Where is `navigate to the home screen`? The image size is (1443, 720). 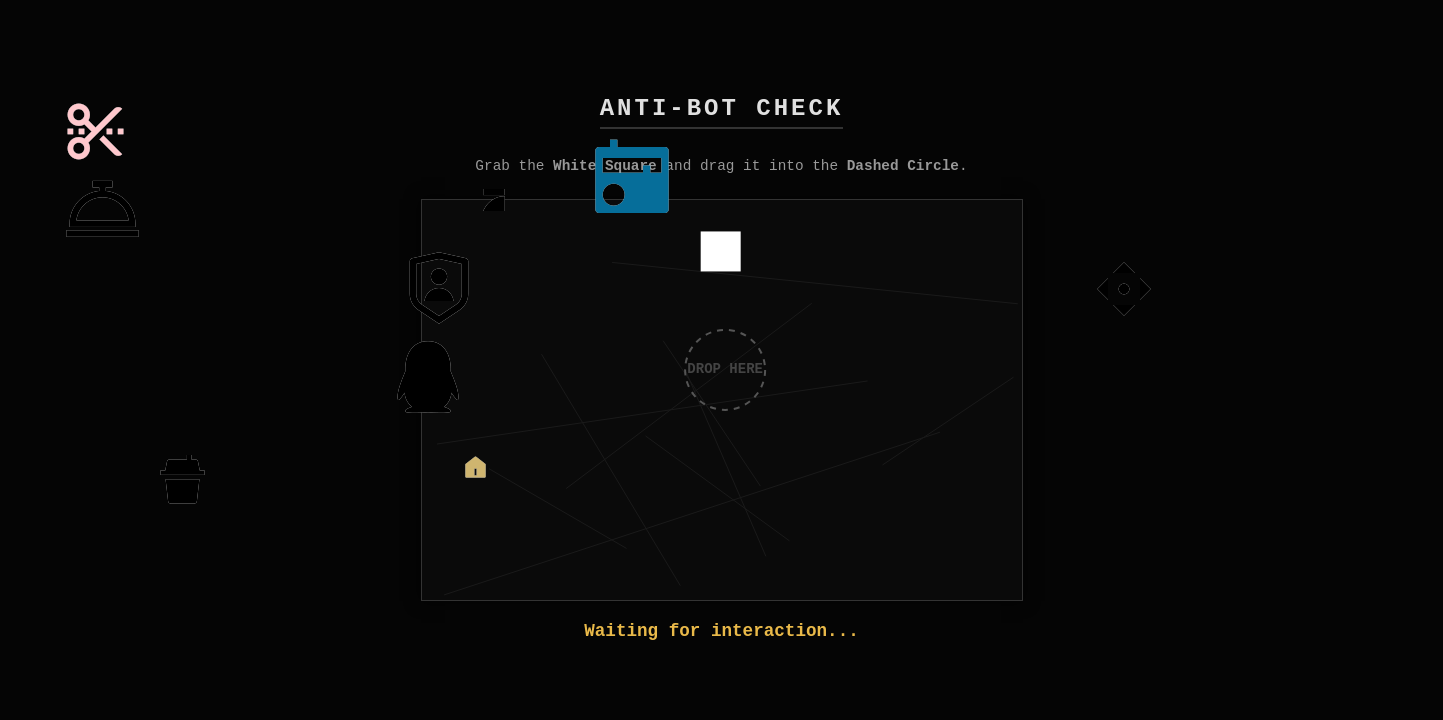
navigate to the home screen is located at coordinates (475, 467).